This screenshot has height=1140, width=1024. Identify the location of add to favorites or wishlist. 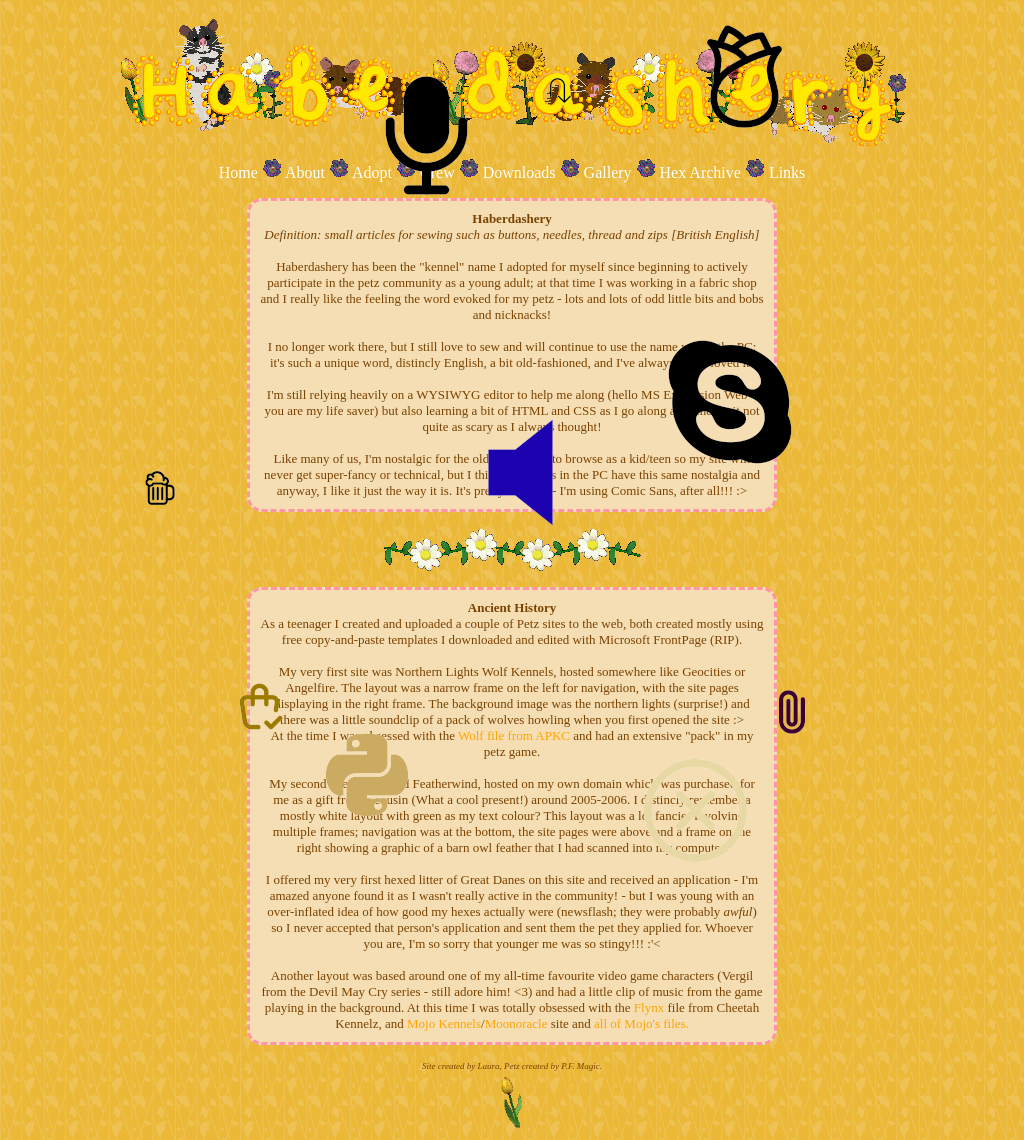
(744, 76).